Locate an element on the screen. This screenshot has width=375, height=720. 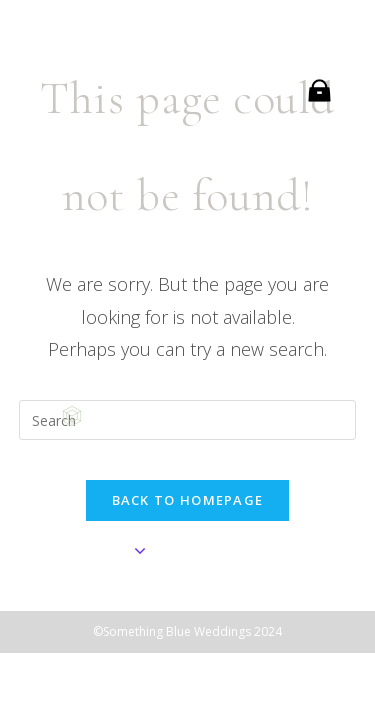
expand dropdown menu is located at coordinates (140, 551).